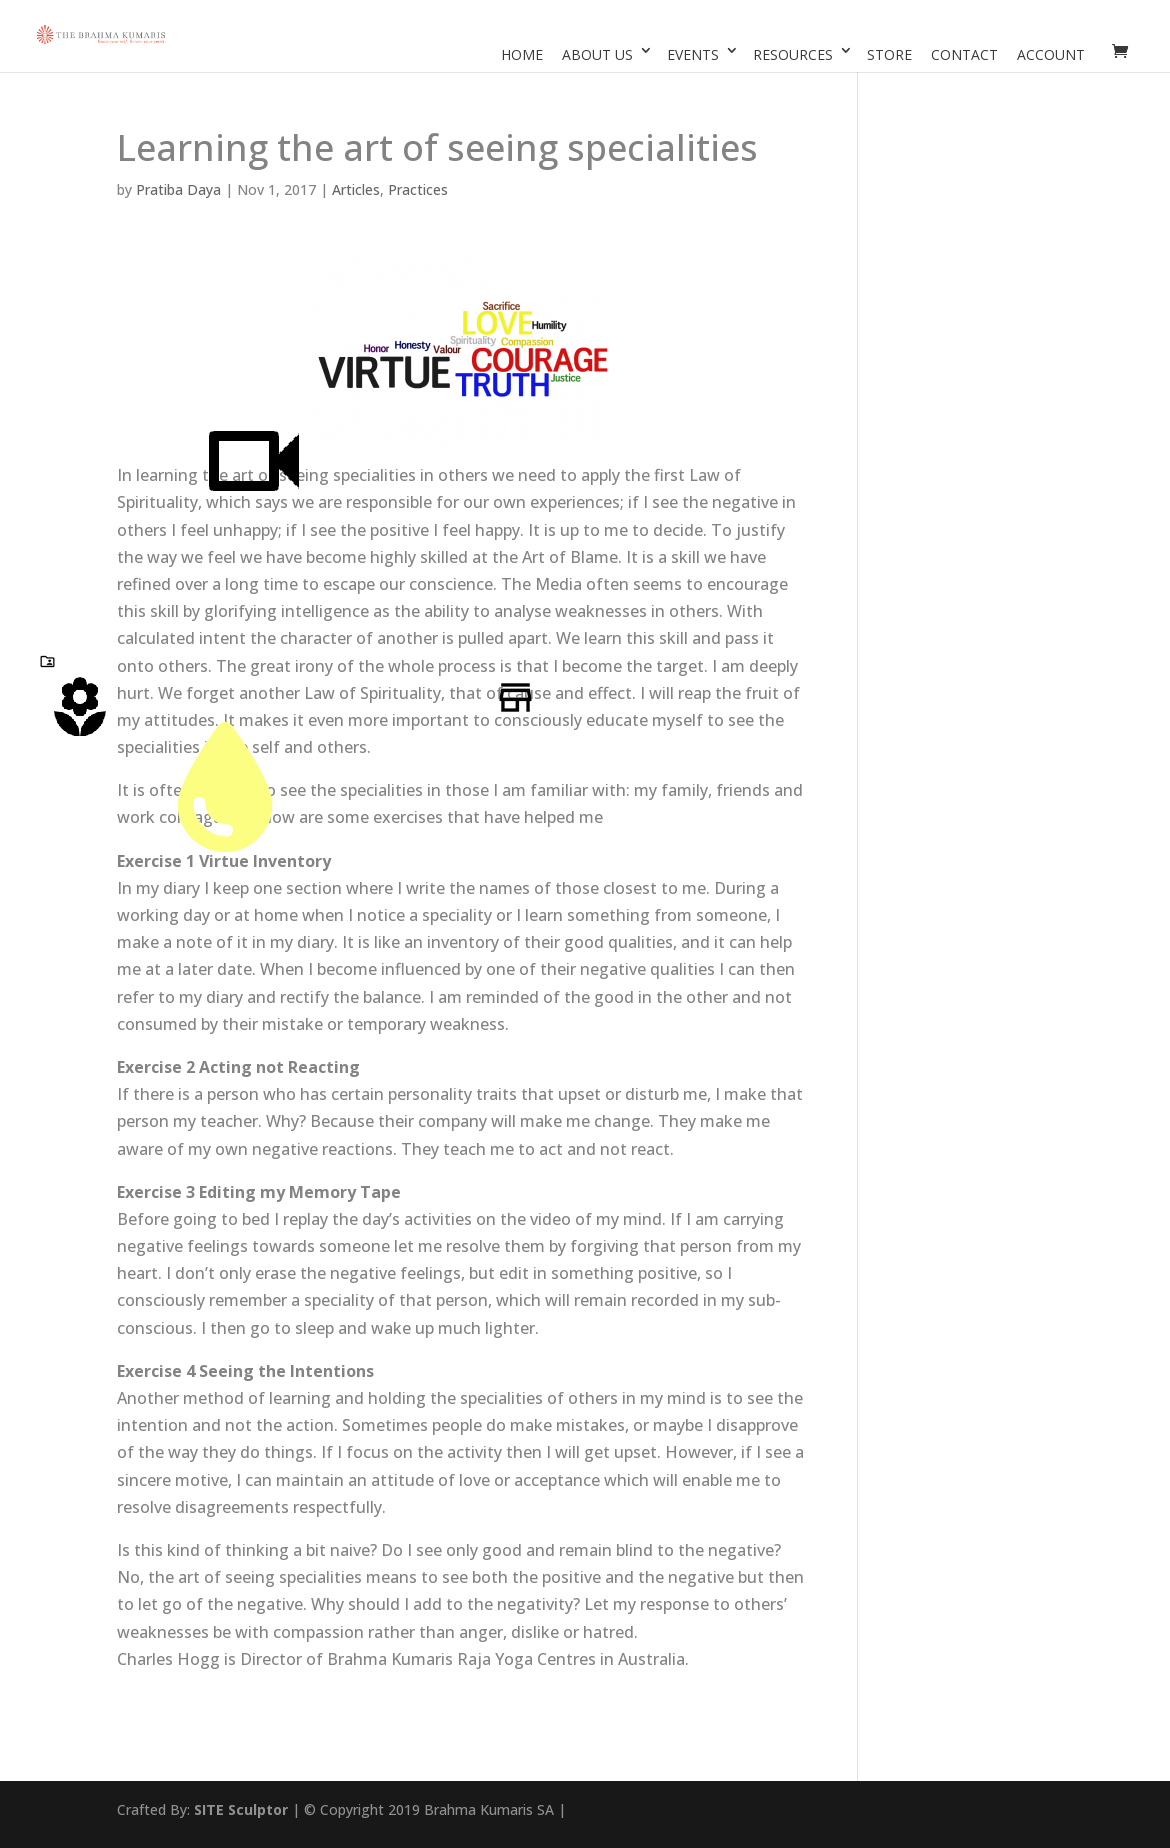  What do you see at coordinates (47, 661) in the screenshot?
I see `access shared folders` at bounding box center [47, 661].